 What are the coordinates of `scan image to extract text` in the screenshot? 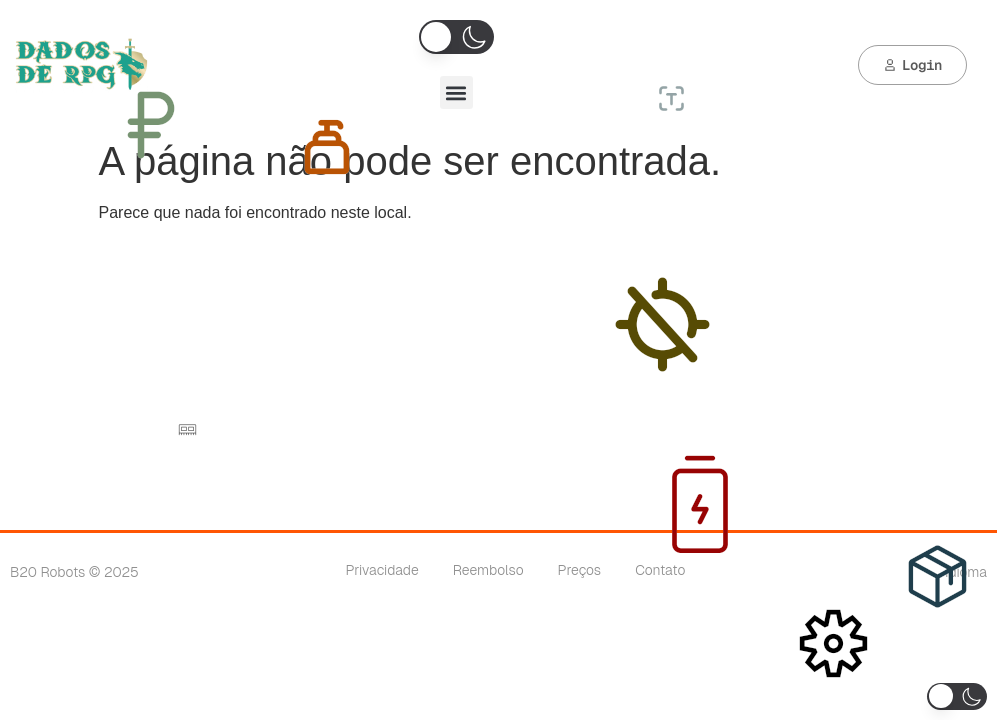 It's located at (671, 98).